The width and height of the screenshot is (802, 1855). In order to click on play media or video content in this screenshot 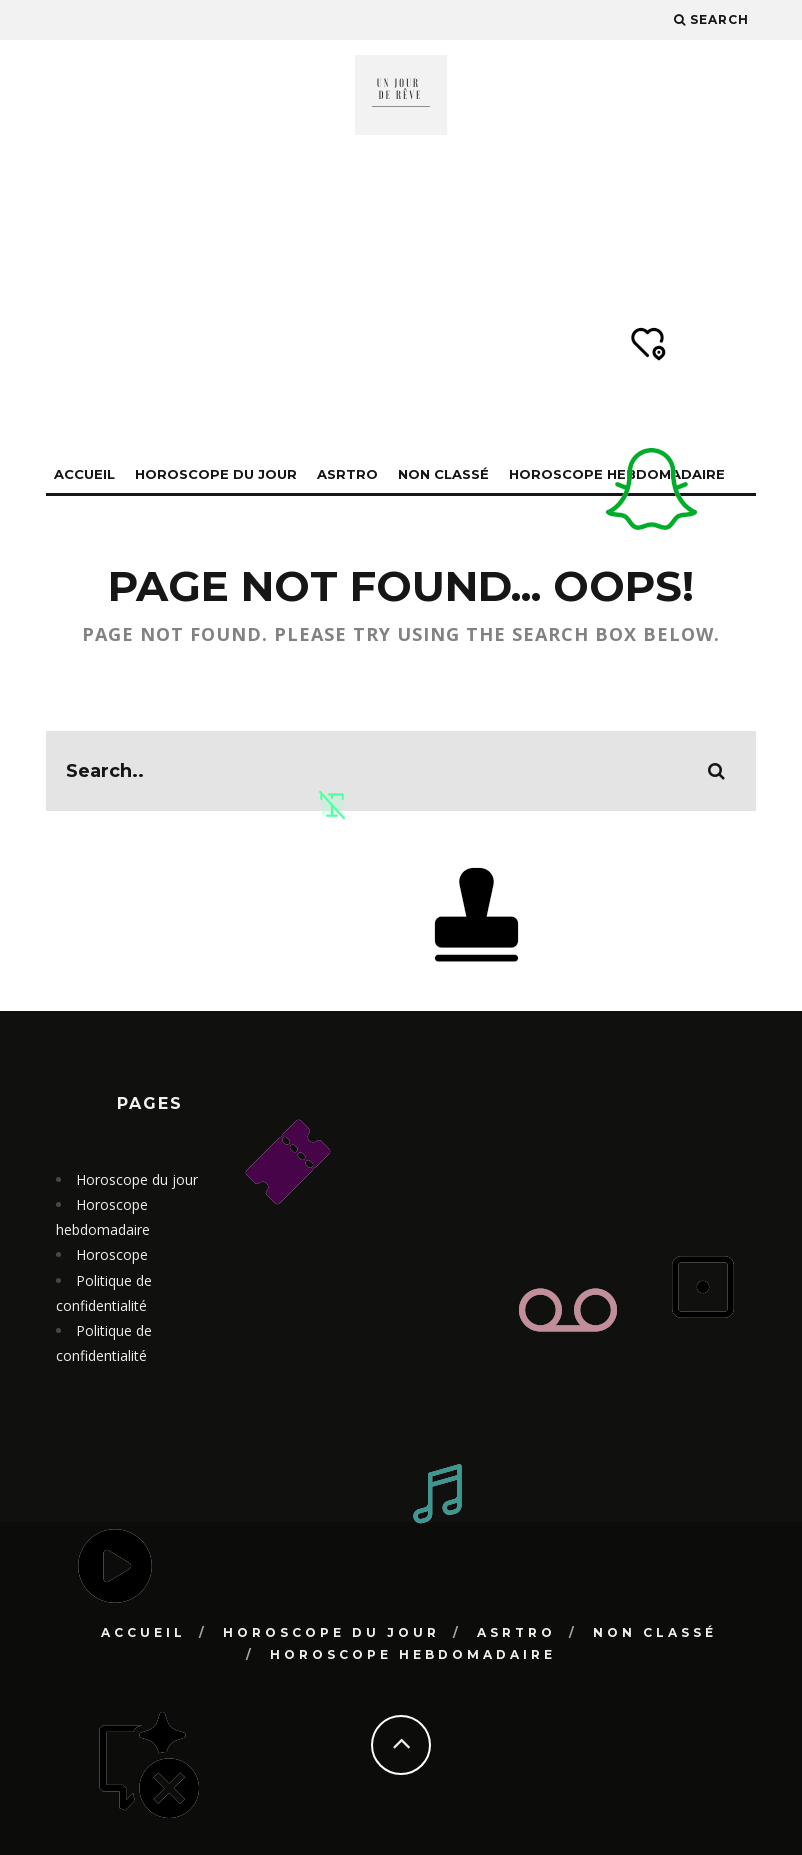, I will do `click(115, 1566)`.